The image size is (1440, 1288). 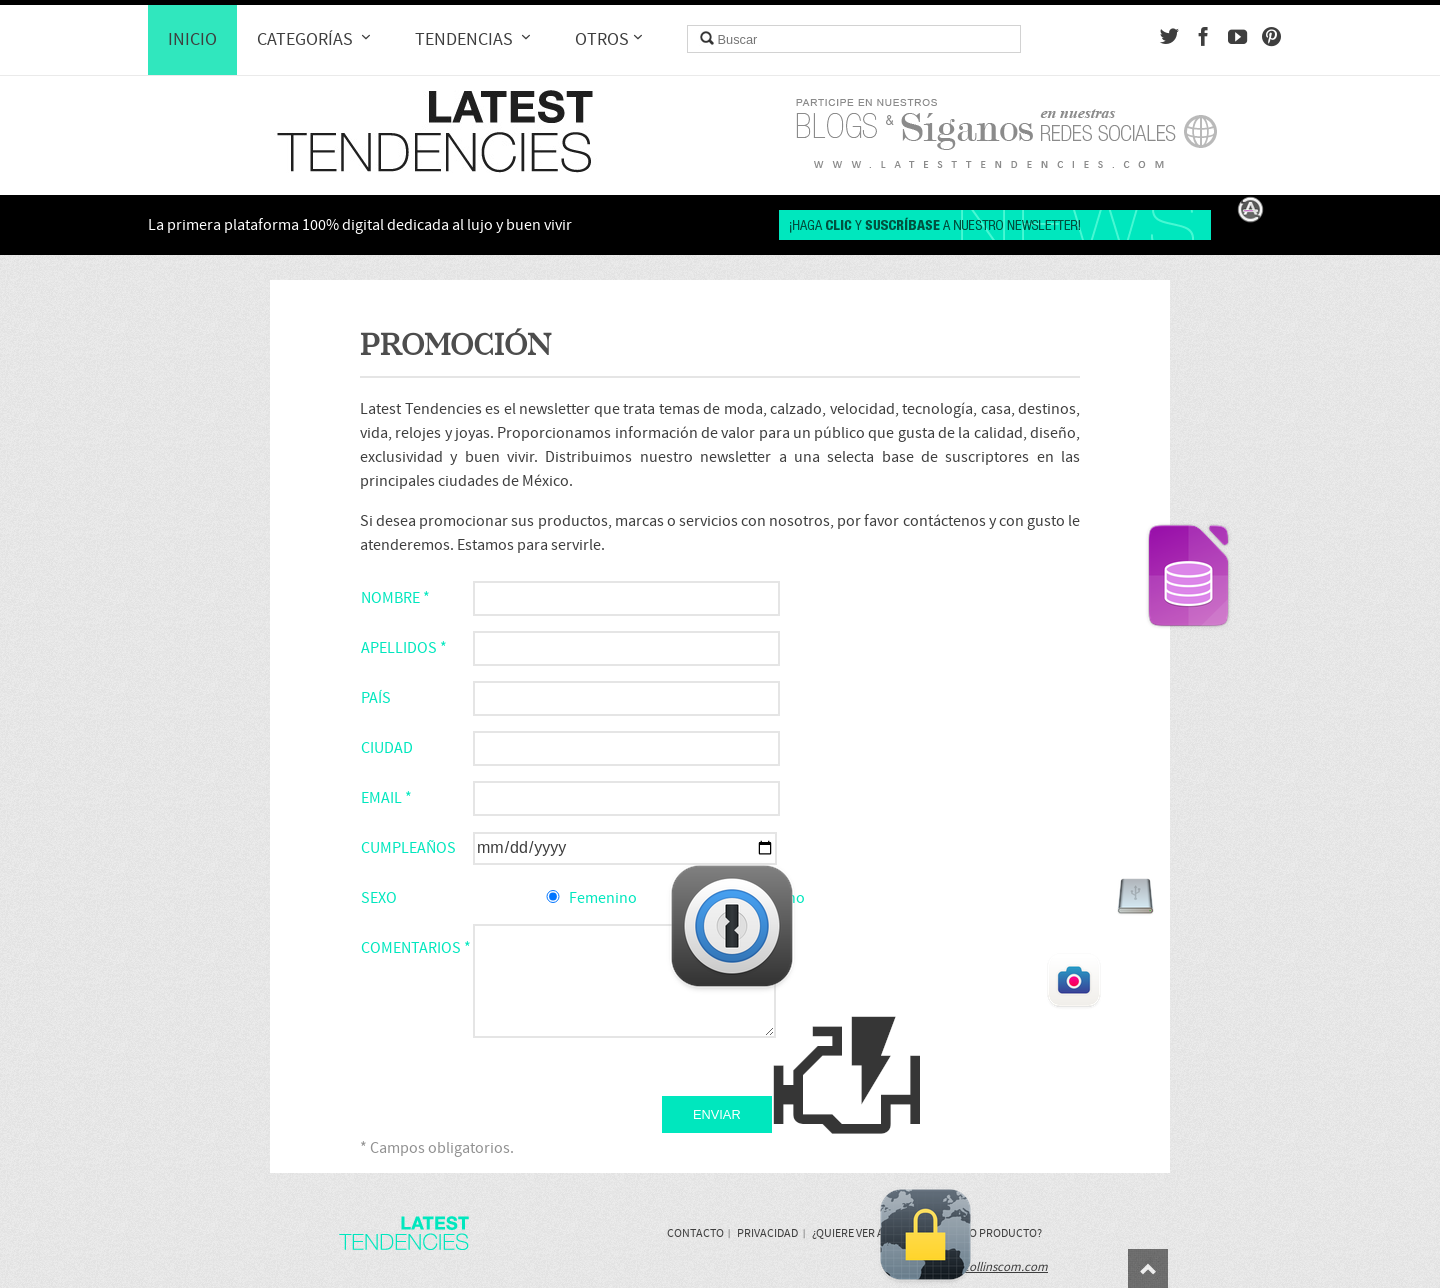 What do you see at coordinates (925, 1234) in the screenshot?
I see `manage browser security and SSL certificate settings` at bounding box center [925, 1234].